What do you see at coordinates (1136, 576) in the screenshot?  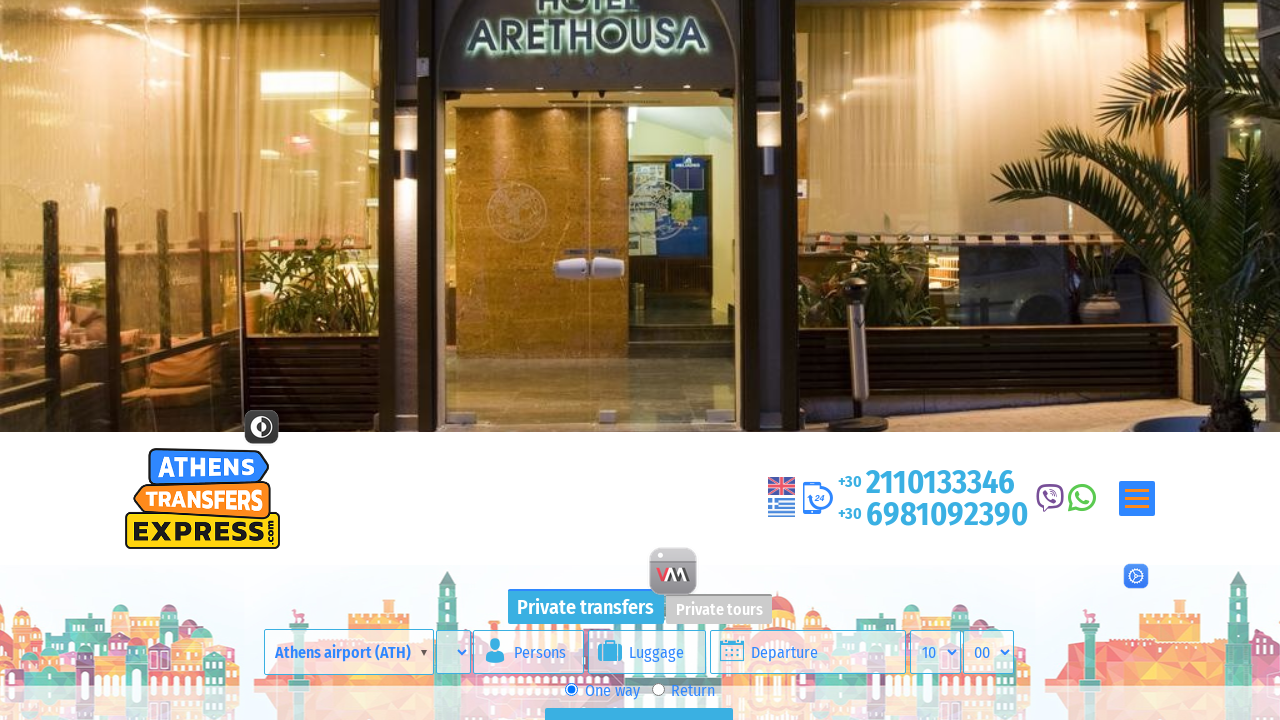 I see `access system settings and preferences` at bounding box center [1136, 576].